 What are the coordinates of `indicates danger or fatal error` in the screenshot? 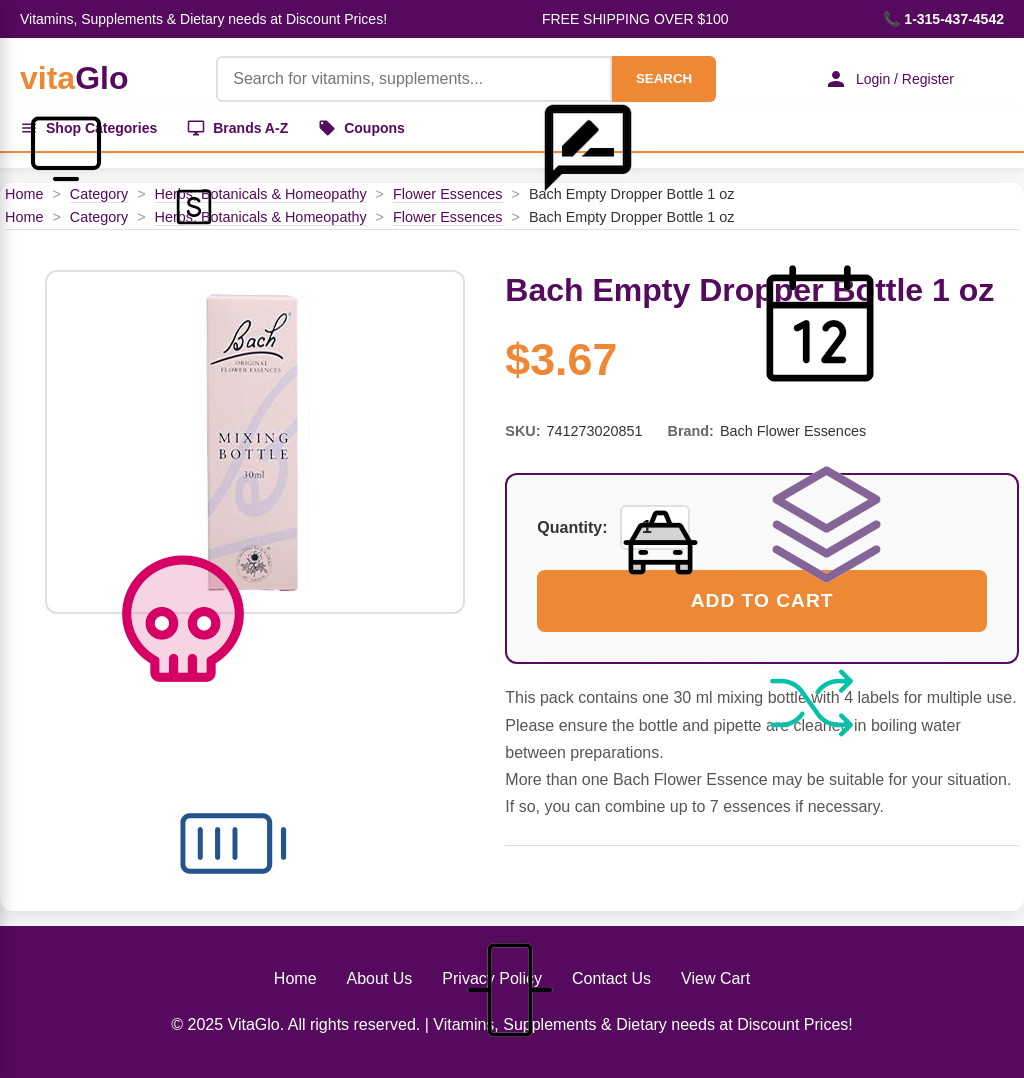 It's located at (183, 621).